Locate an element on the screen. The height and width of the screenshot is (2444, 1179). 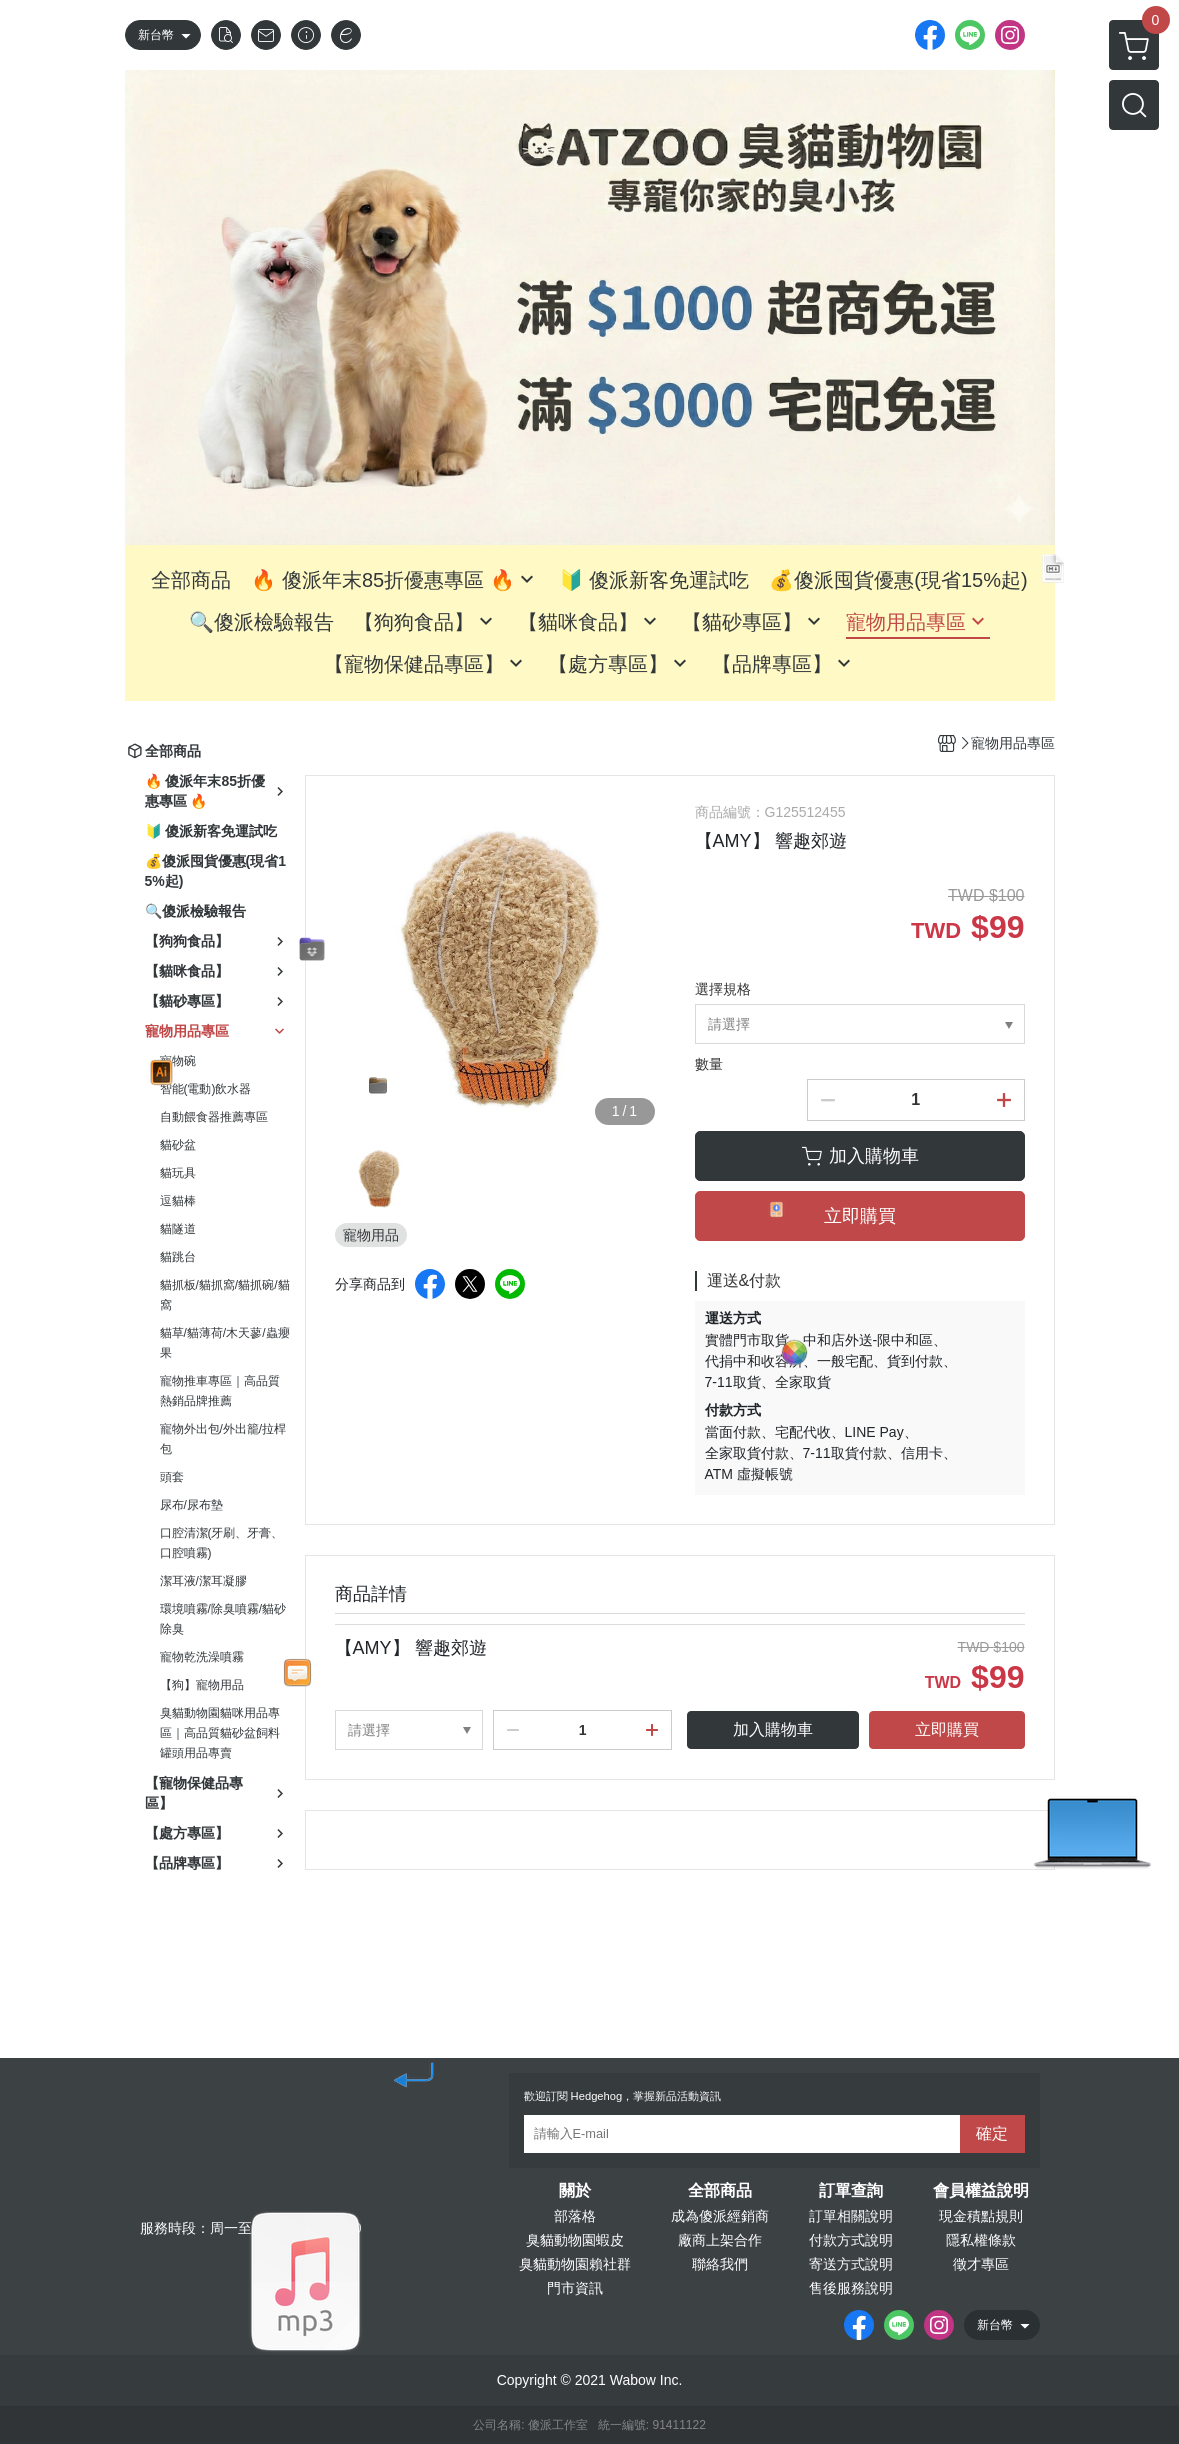
reply to the sender of an email is located at coordinates (413, 2072).